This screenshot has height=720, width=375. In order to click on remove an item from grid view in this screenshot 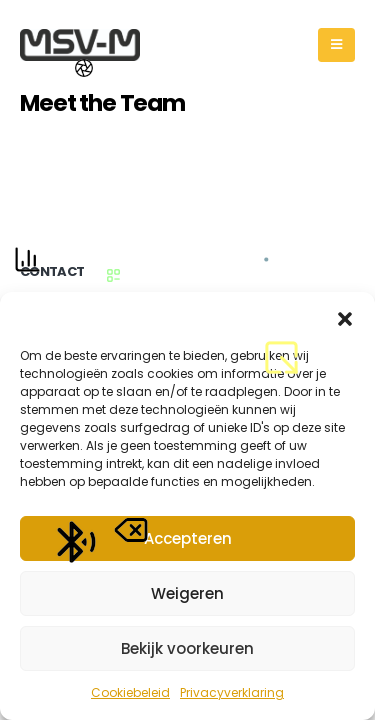, I will do `click(113, 275)`.